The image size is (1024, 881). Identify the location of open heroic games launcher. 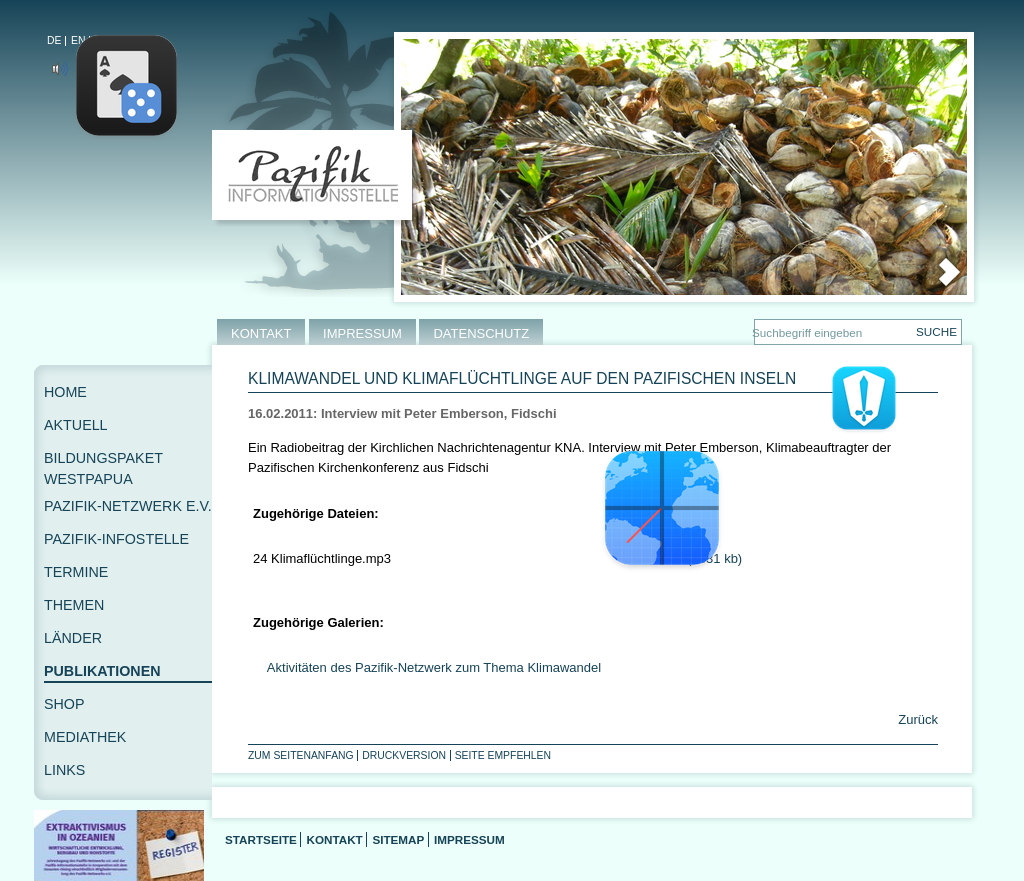
(864, 398).